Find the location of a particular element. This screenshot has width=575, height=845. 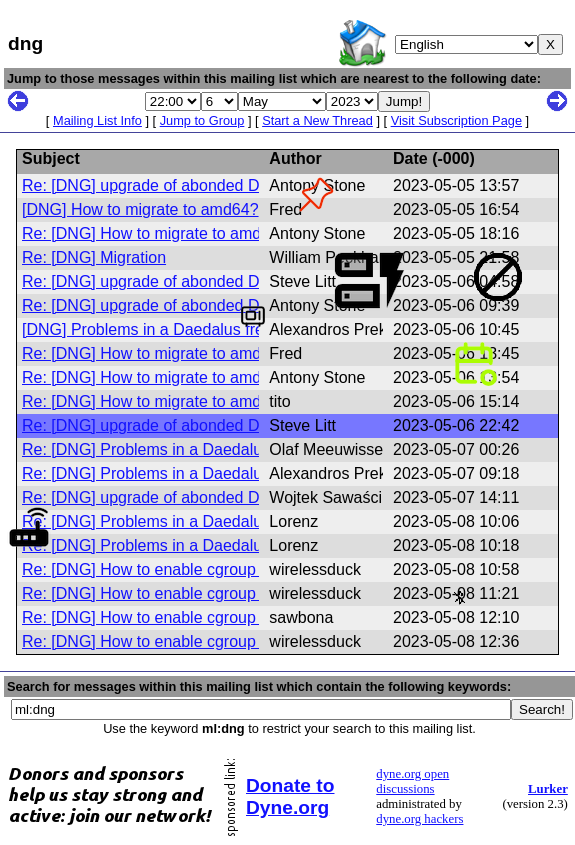

bluetooth is currently disabled is located at coordinates (459, 597).